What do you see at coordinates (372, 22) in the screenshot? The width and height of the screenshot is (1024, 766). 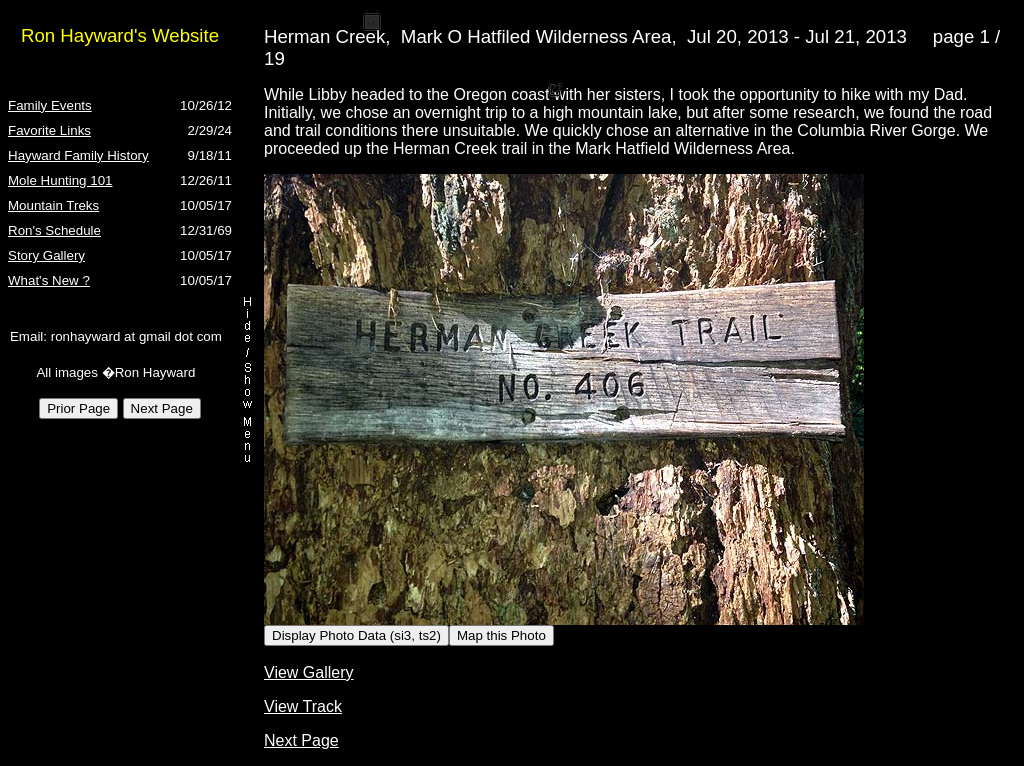 I see `mark task as complete` at bounding box center [372, 22].